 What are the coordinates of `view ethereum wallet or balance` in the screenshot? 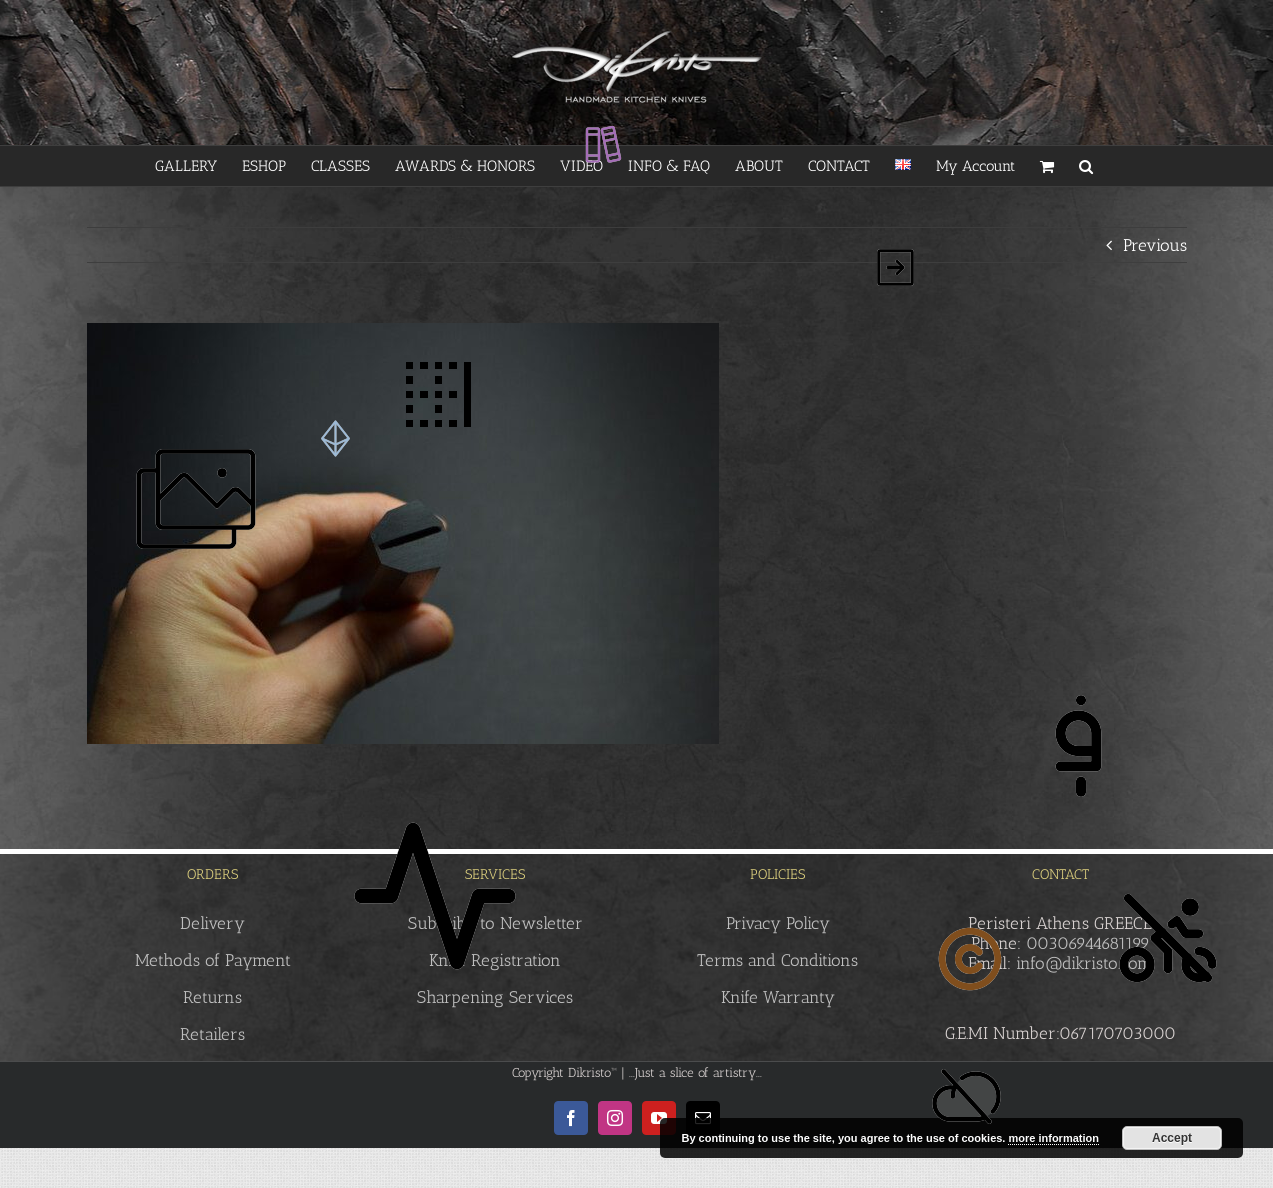 It's located at (335, 438).